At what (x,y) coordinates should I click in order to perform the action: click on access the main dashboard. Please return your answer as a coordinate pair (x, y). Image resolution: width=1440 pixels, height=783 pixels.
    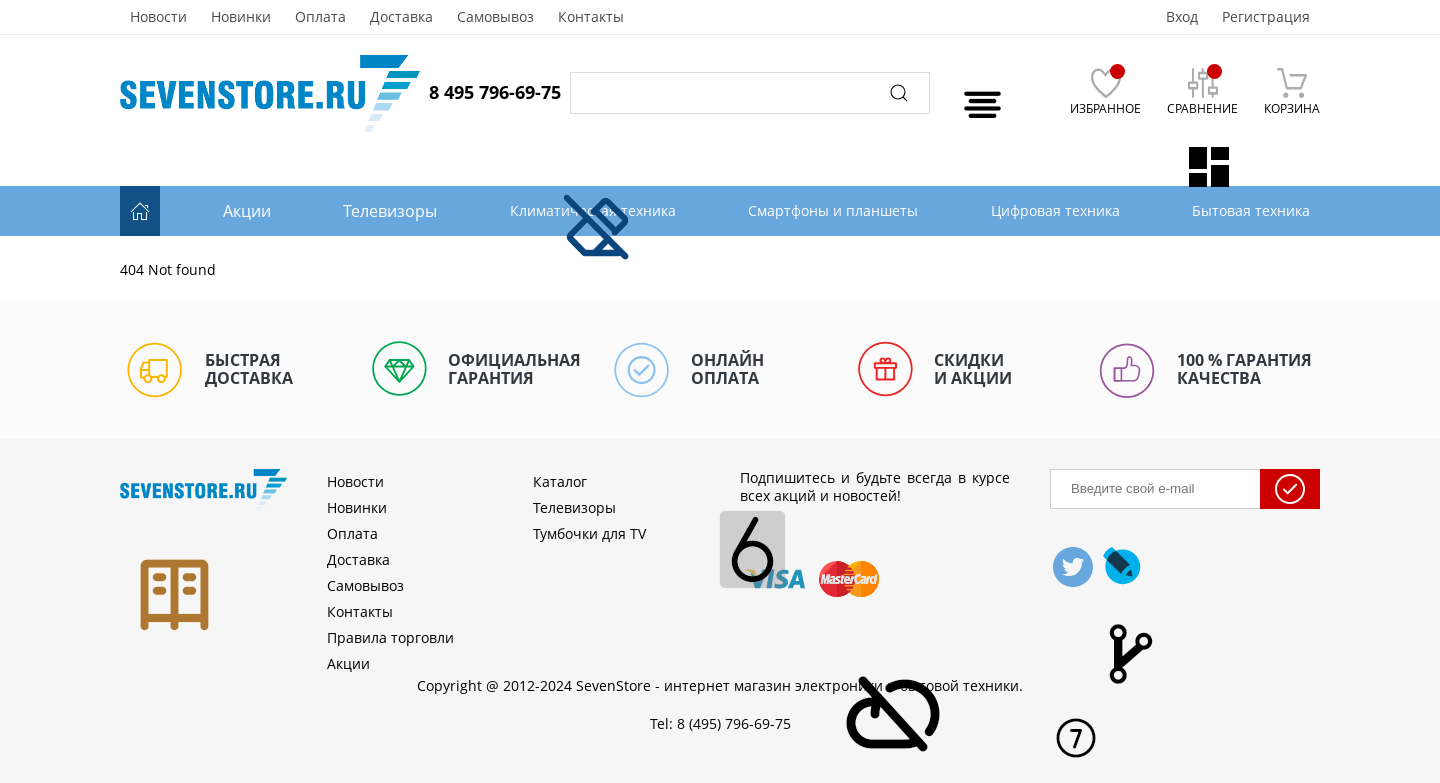
    Looking at the image, I should click on (1209, 167).